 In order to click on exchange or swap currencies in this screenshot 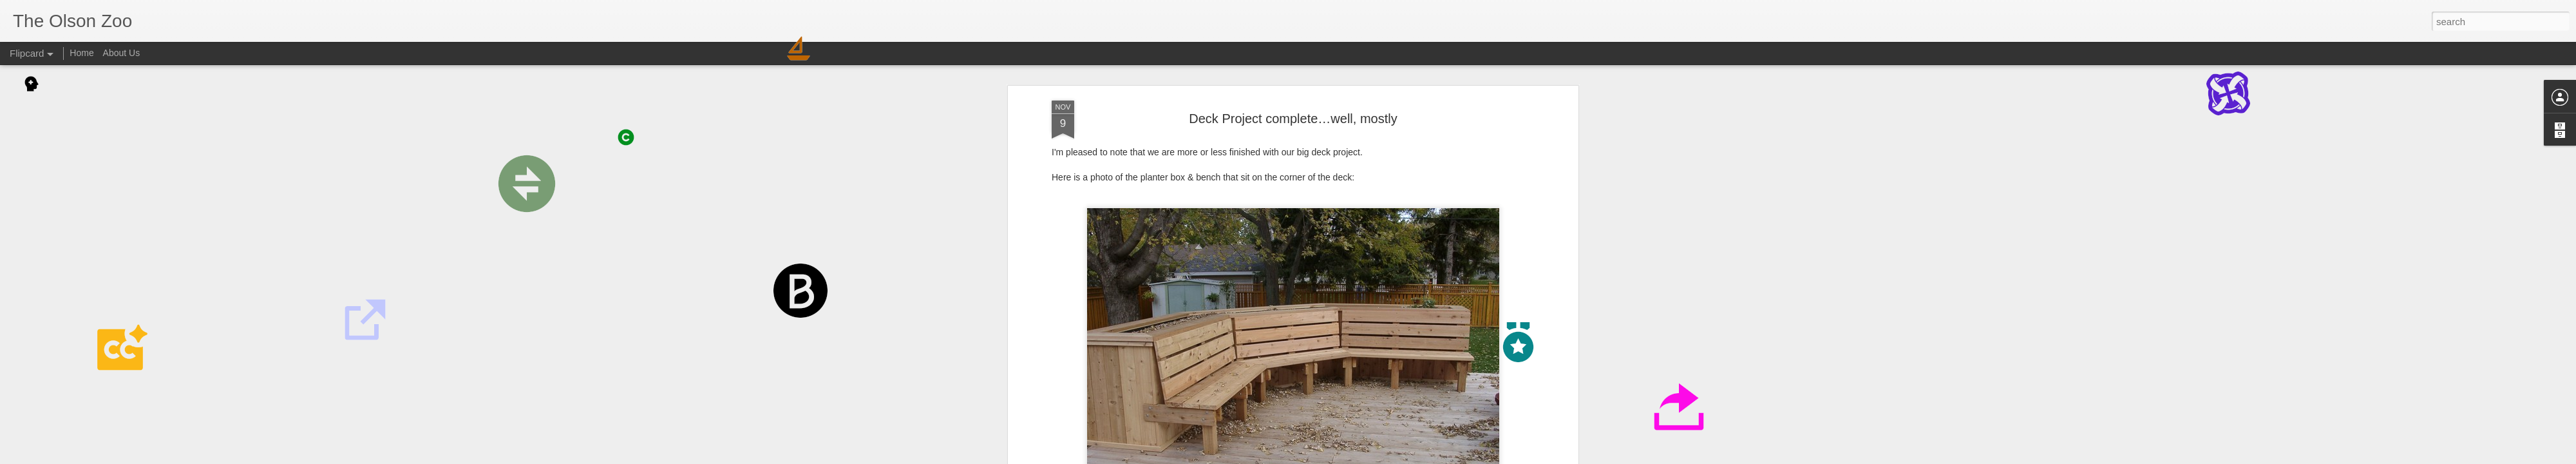, I will do `click(527, 184)`.